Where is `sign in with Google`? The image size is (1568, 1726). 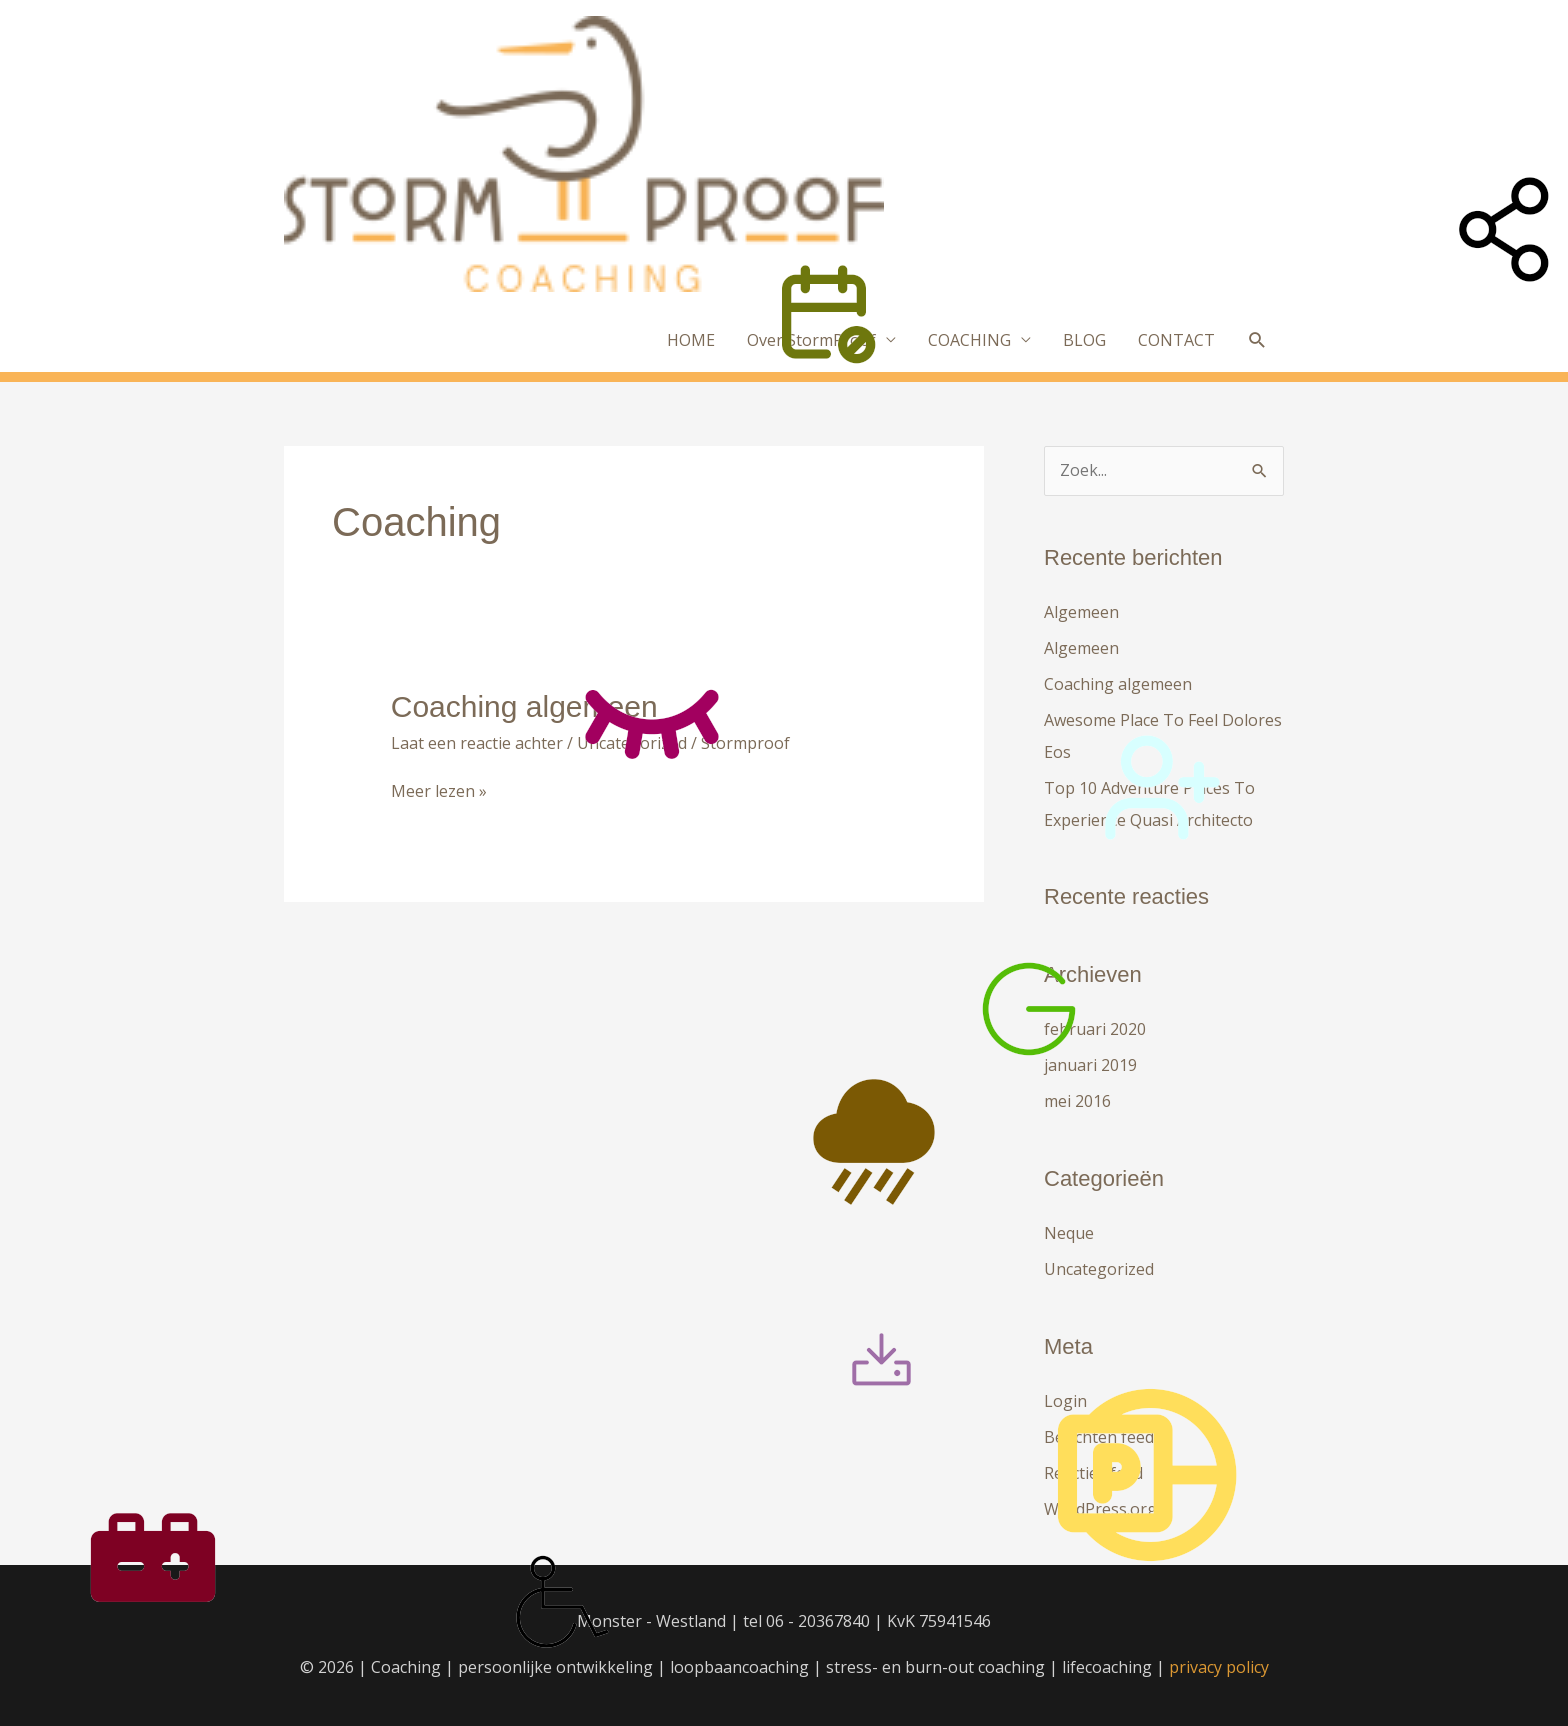 sign in with Google is located at coordinates (1029, 1009).